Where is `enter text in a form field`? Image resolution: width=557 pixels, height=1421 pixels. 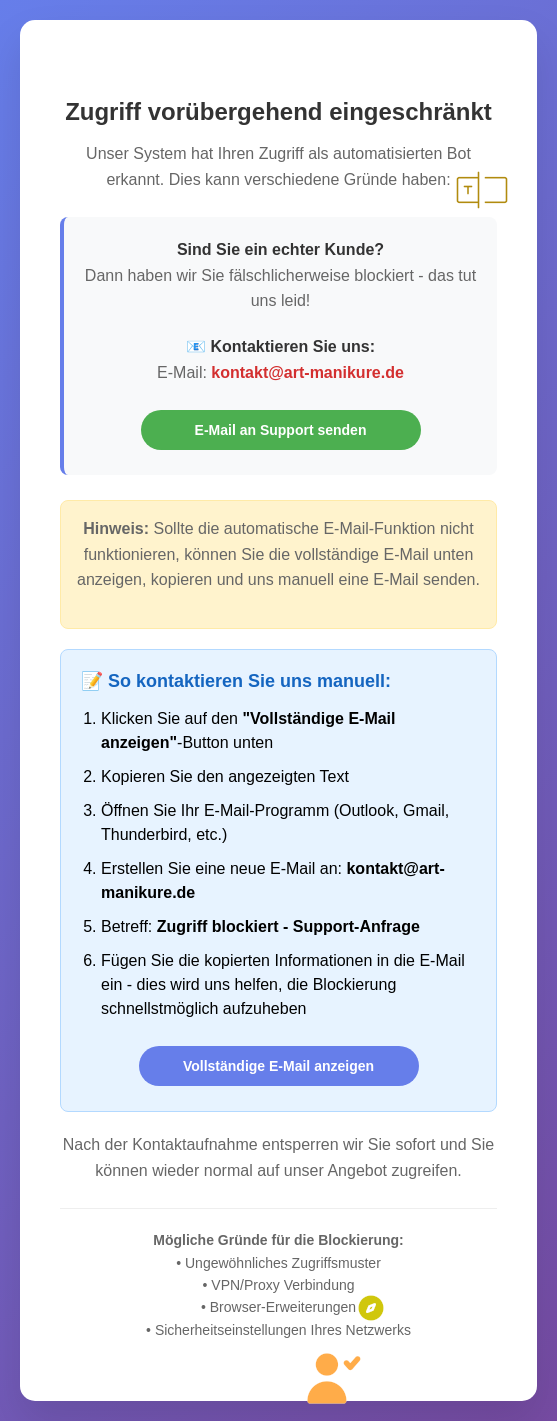
enter text in a form field is located at coordinates (482, 190).